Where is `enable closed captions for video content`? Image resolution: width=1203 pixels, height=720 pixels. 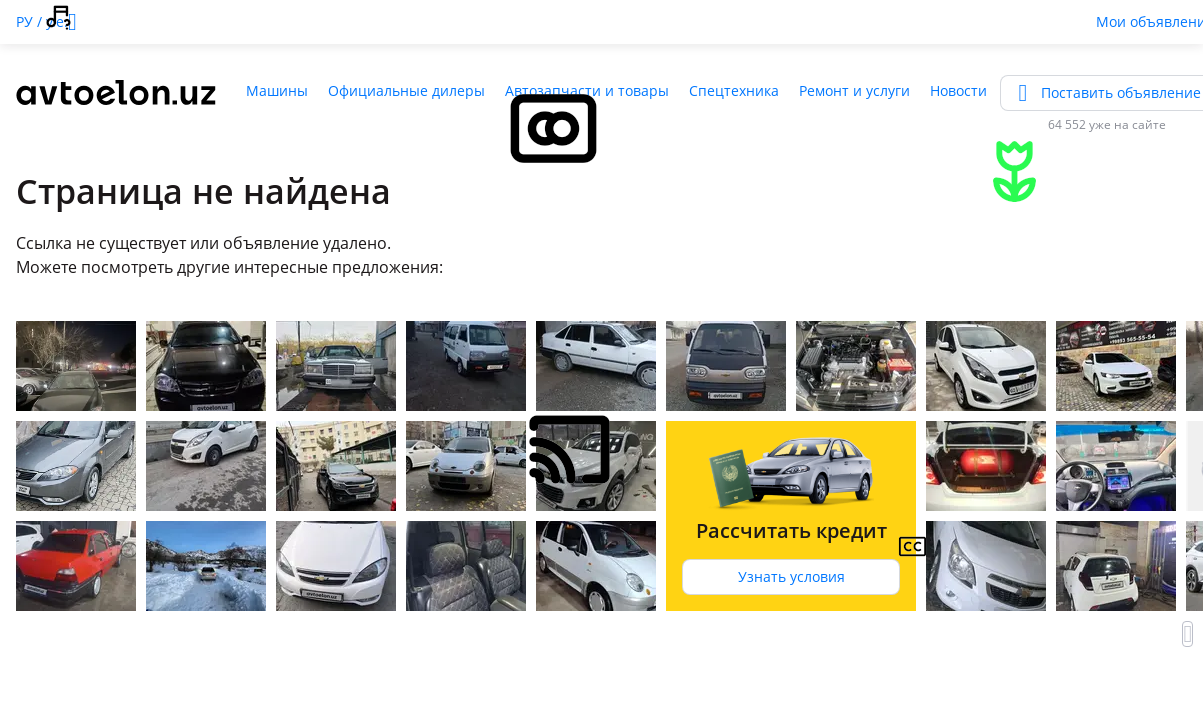 enable closed captions for video content is located at coordinates (912, 546).